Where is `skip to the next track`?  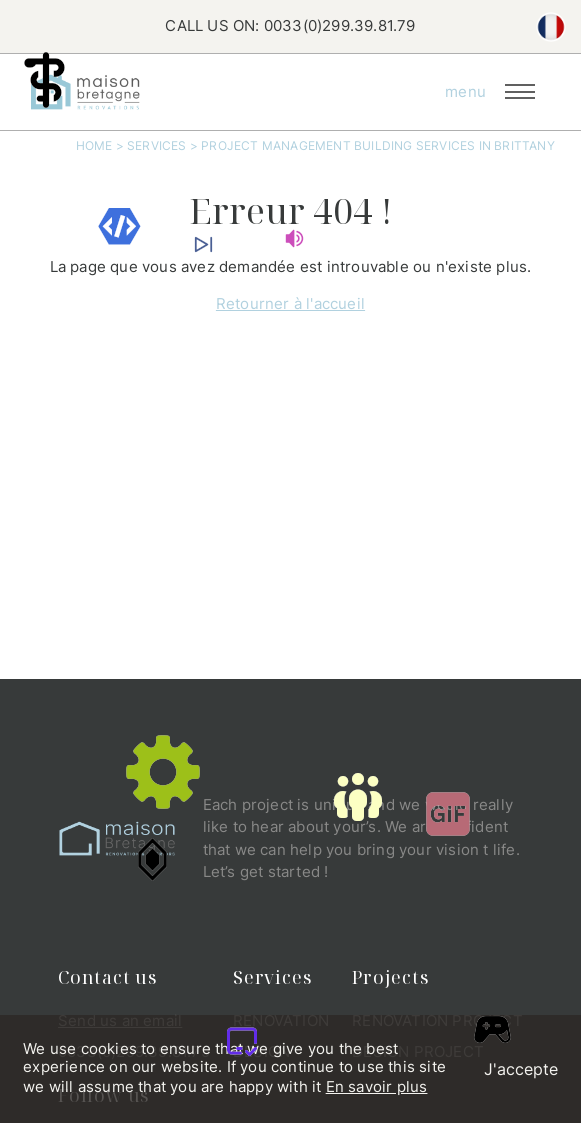 skip to the next track is located at coordinates (203, 244).